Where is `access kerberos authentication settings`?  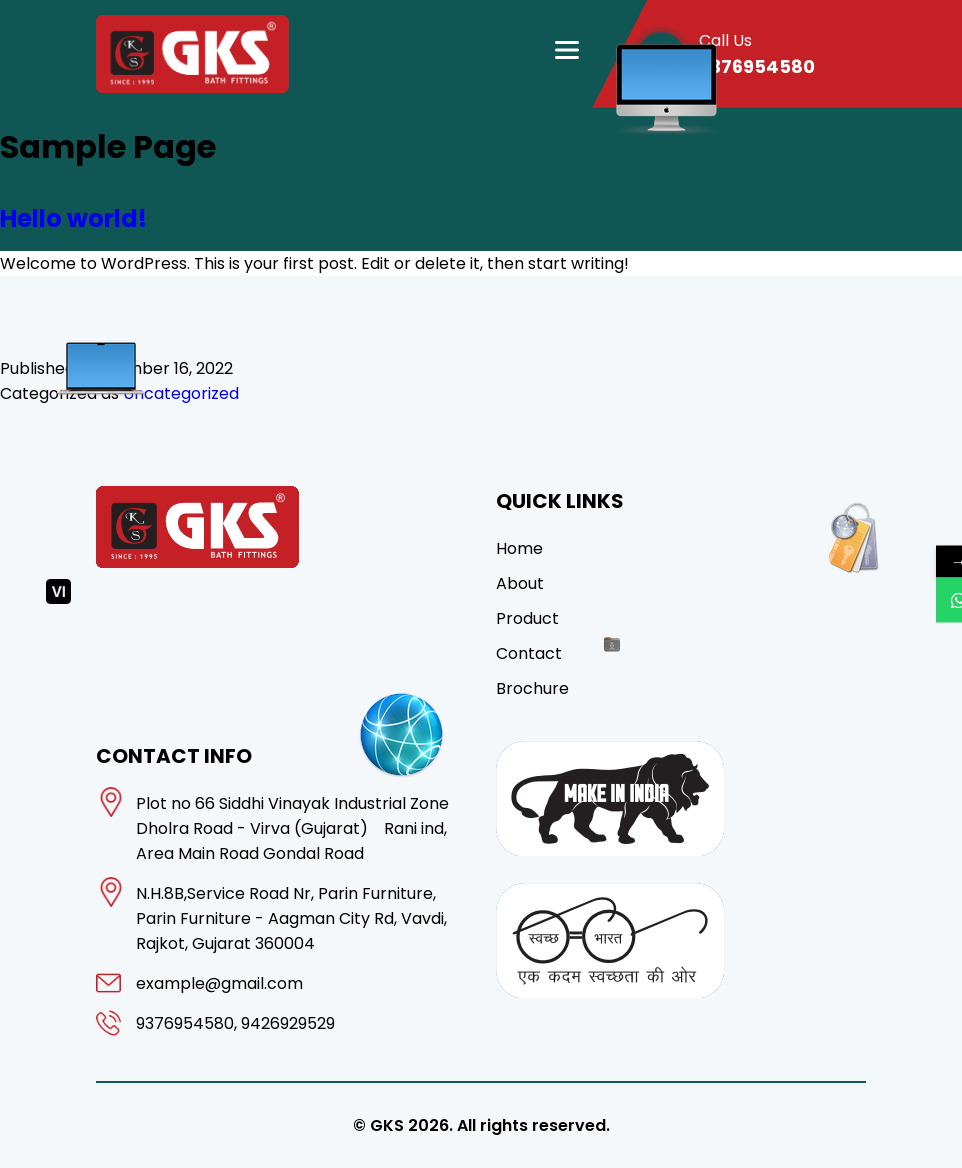
access kerberos authentication settings is located at coordinates (854, 538).